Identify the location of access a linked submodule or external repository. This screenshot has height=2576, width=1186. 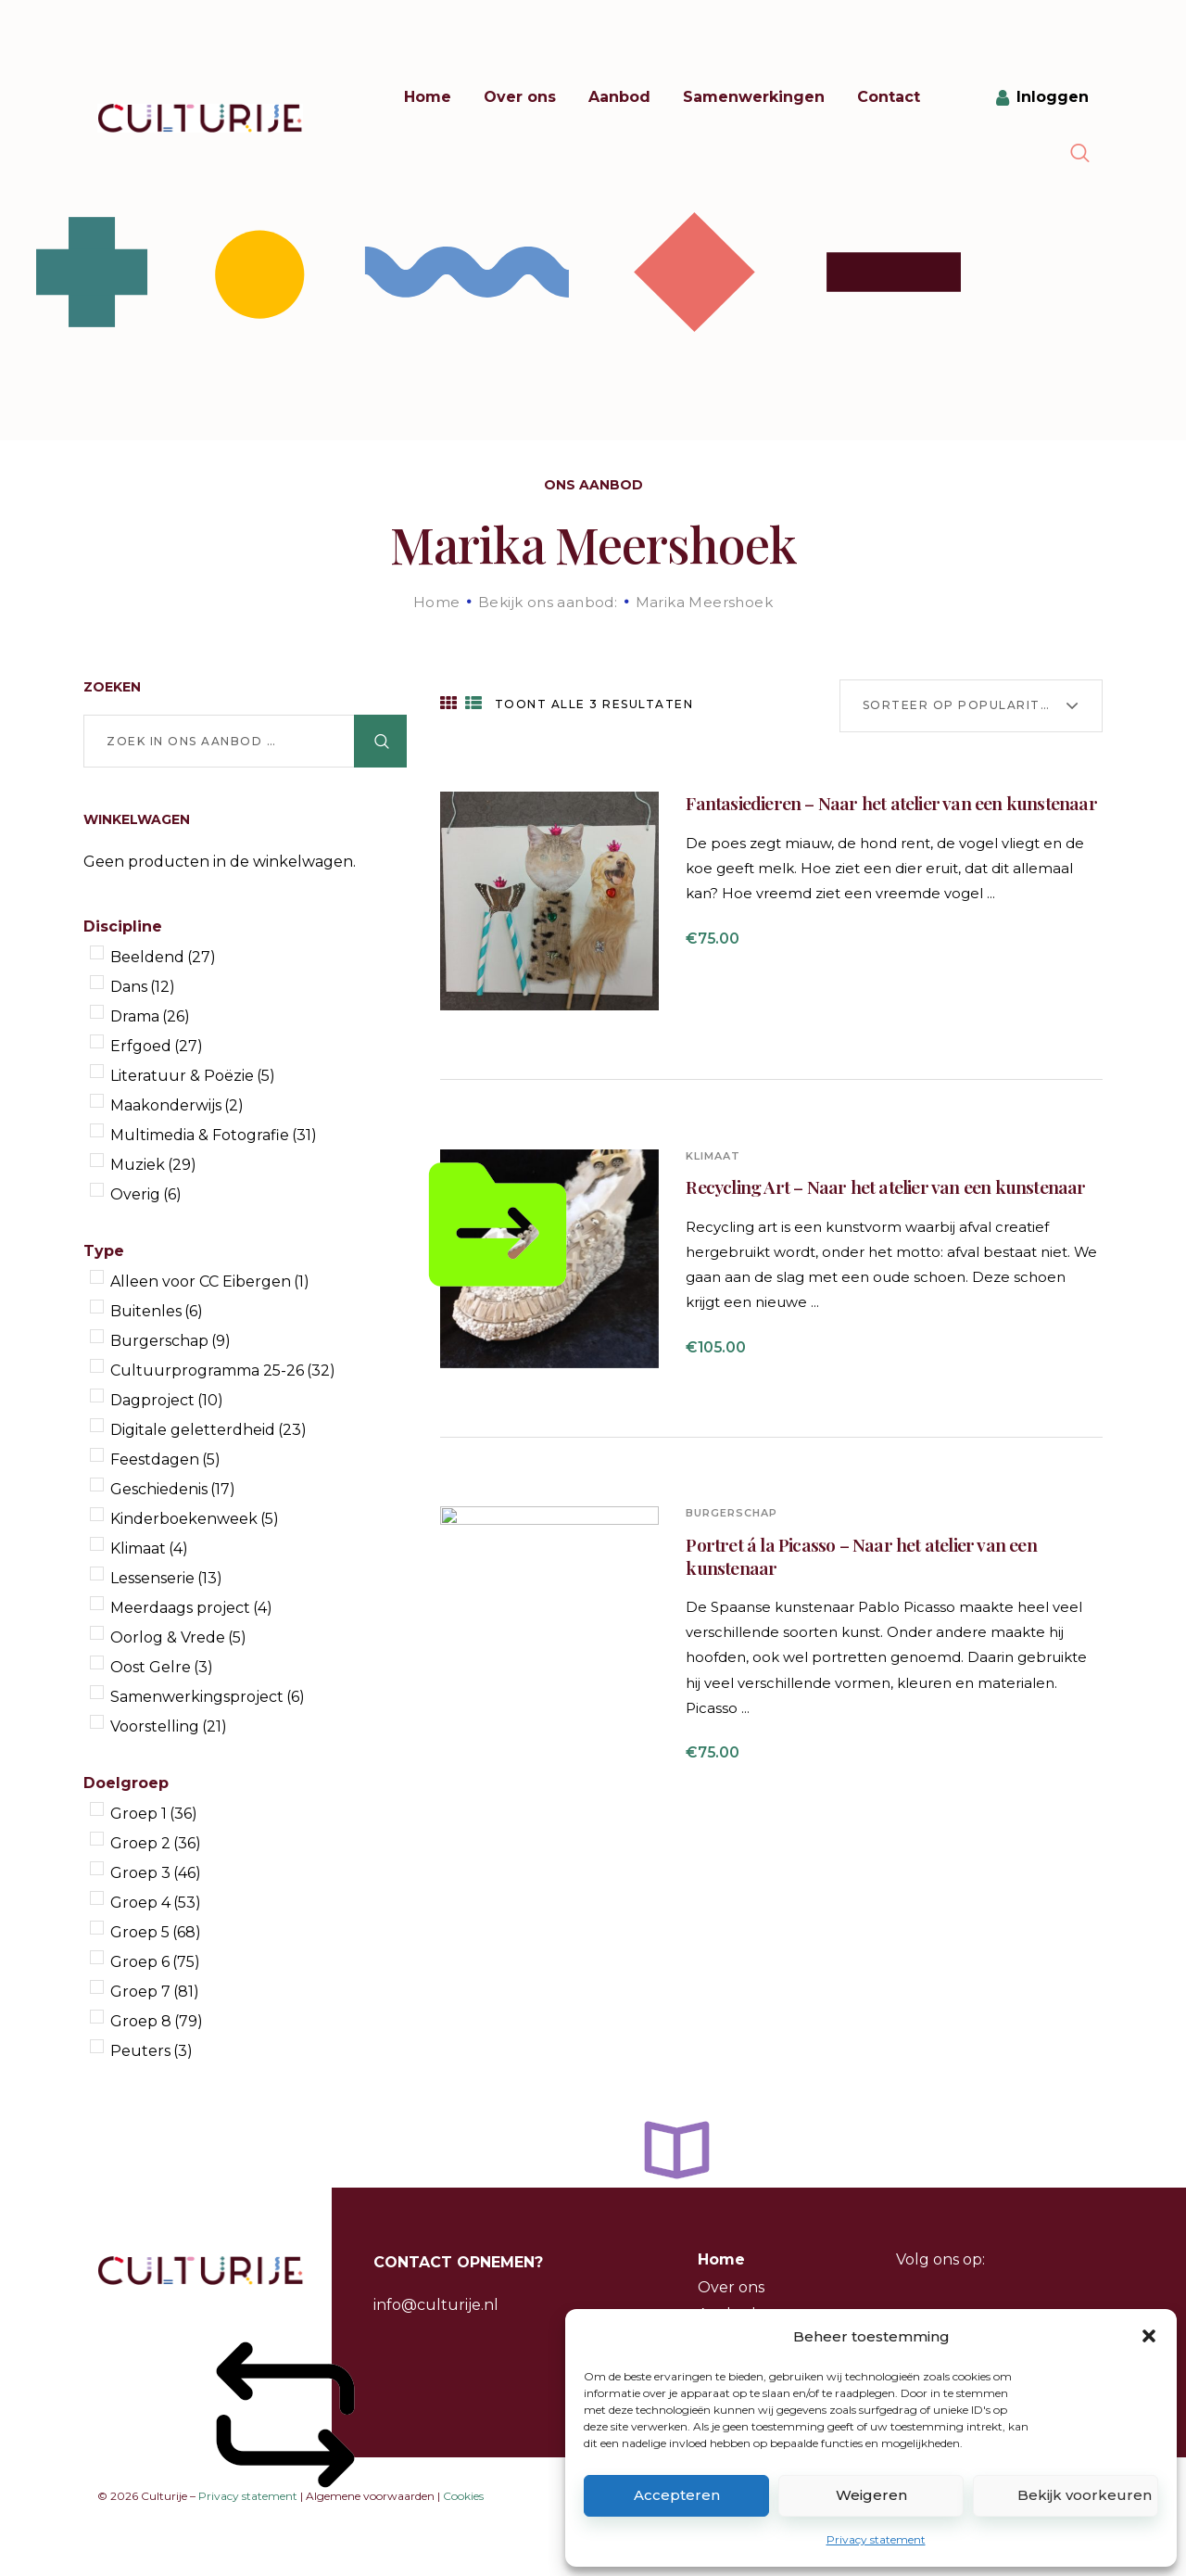
(498, 1225).